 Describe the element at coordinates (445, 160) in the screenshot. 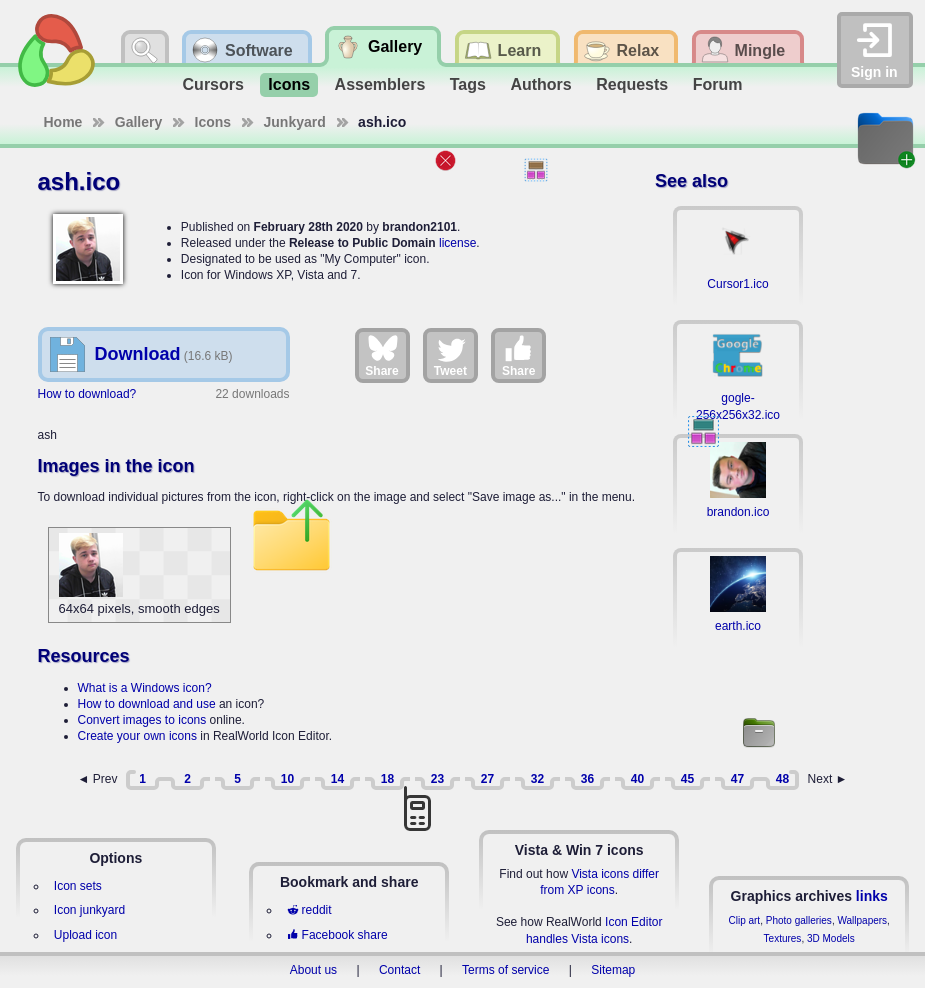

I see `indicates a sync error with a shared file or folder` at that location.